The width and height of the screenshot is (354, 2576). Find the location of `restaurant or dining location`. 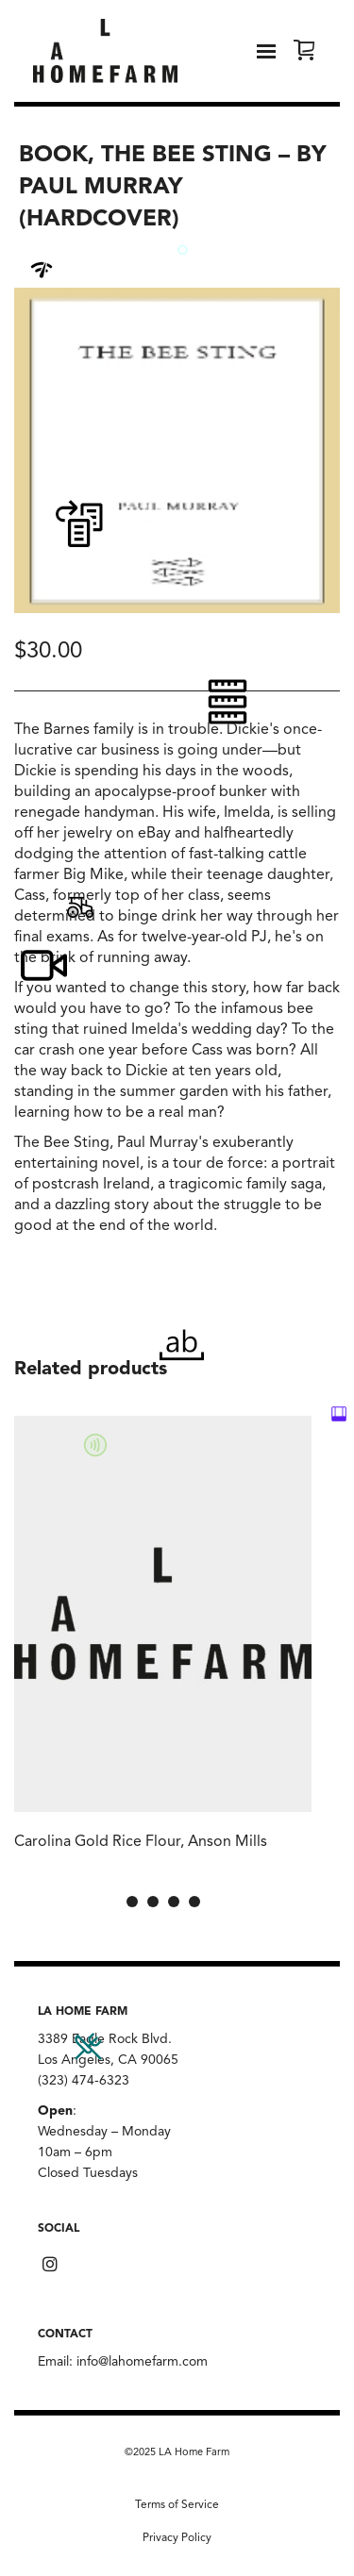

restaurant or dining location is located at coordinates (88, 2046).